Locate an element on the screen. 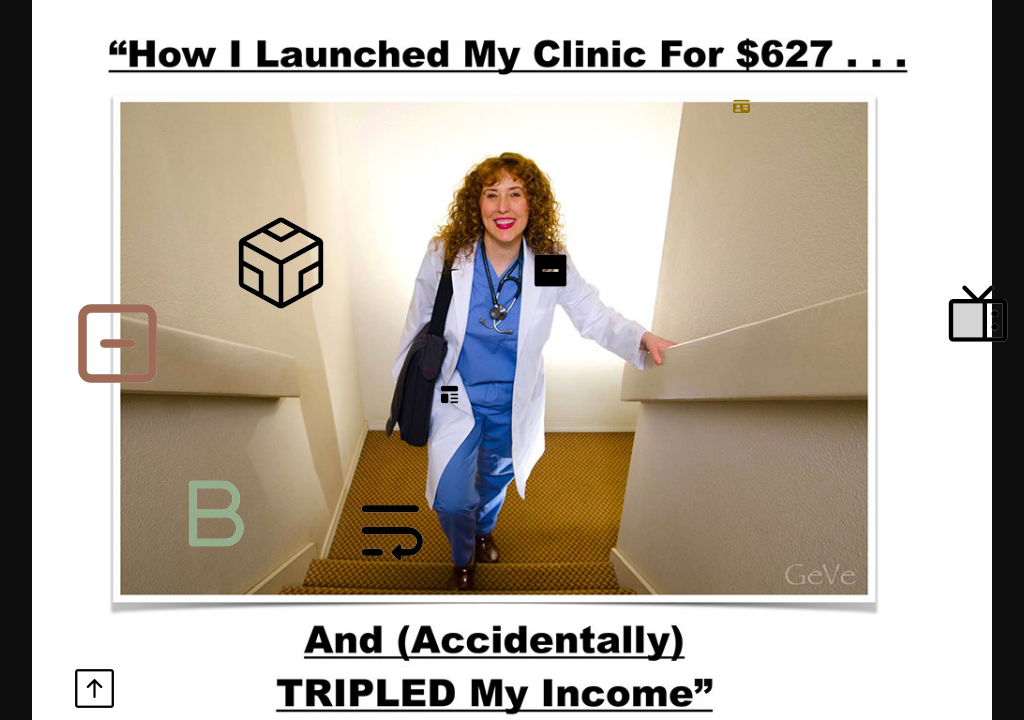 The height and width of the screenshot is (720, 1024). toggle text wrapping in a document or editor is located at coordinates (390, 530).